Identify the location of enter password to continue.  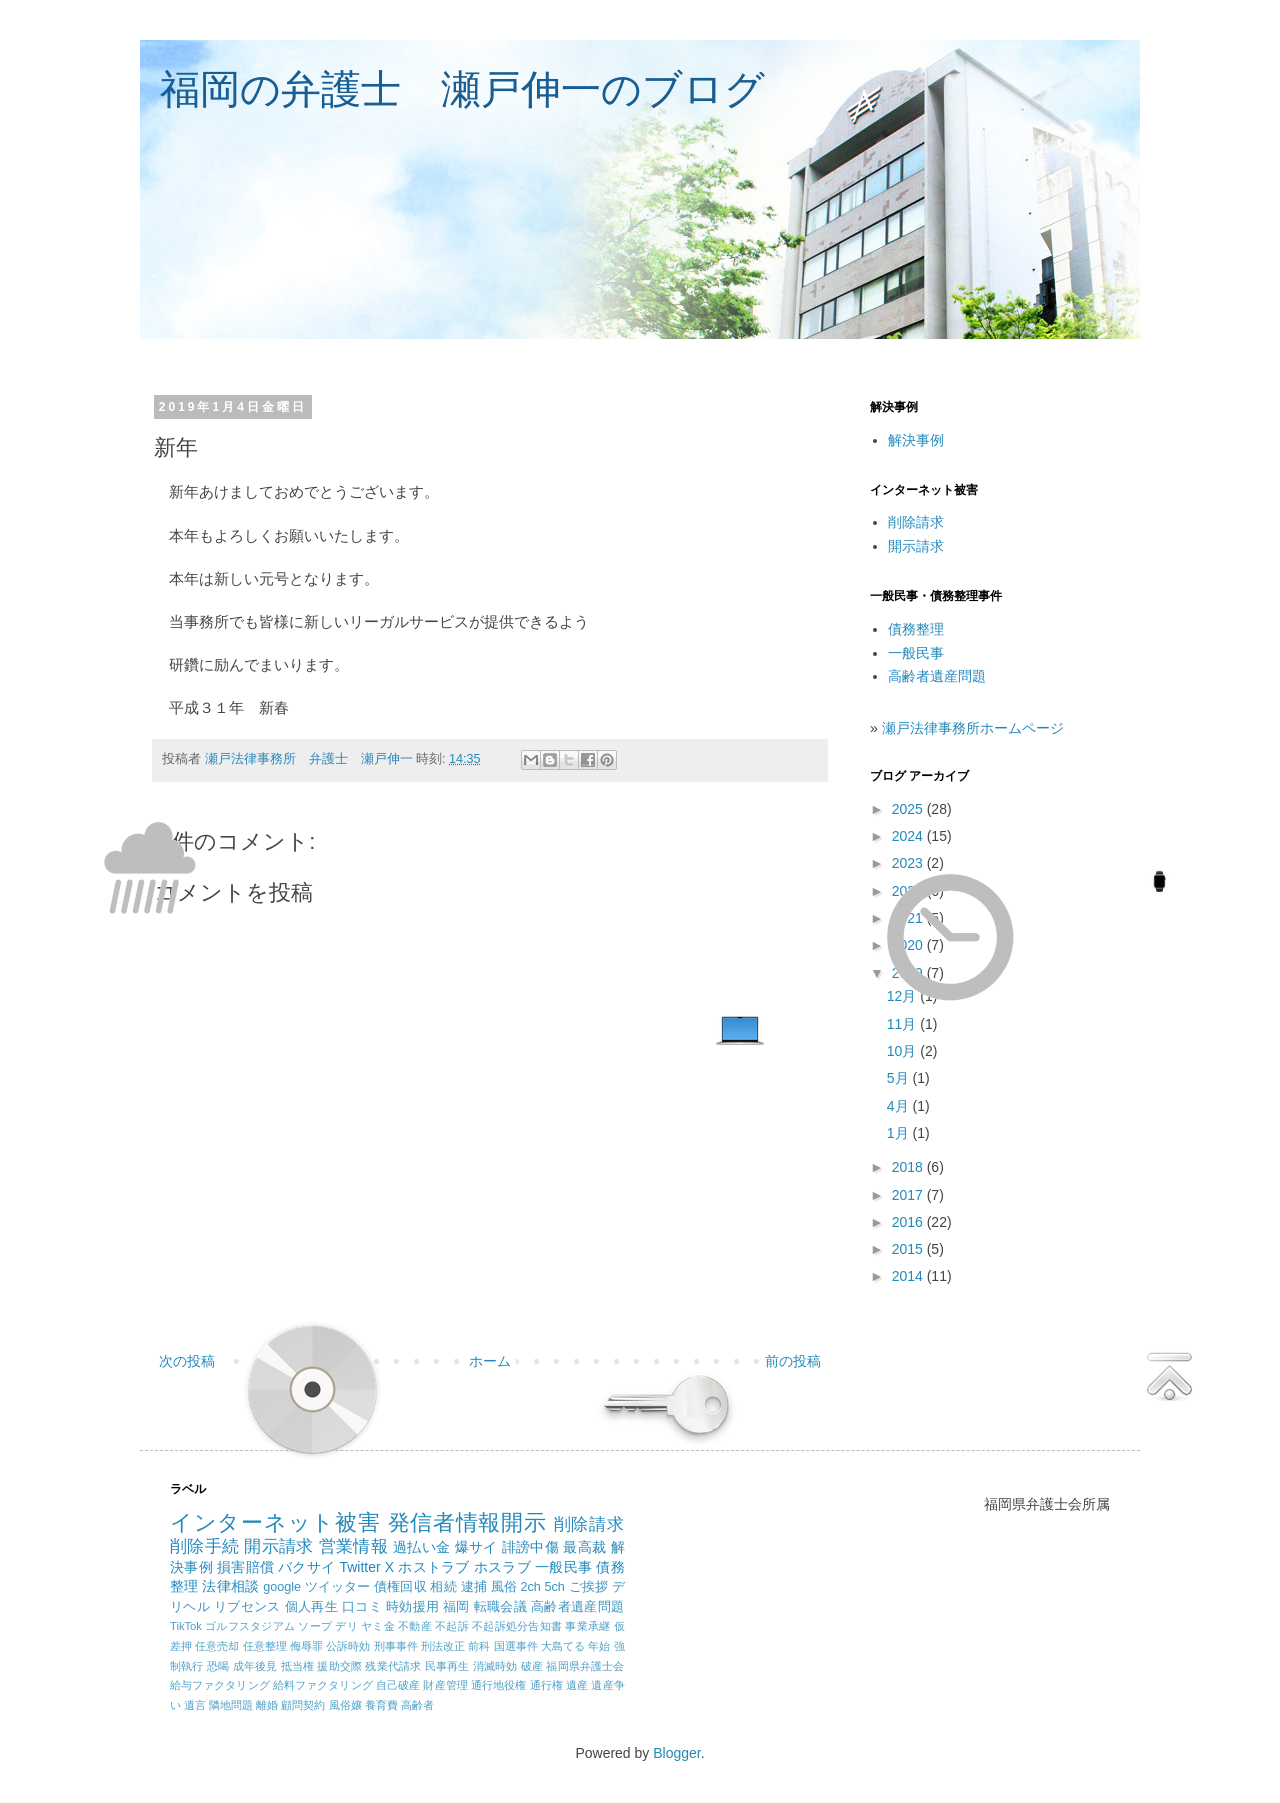
(667, 1406).